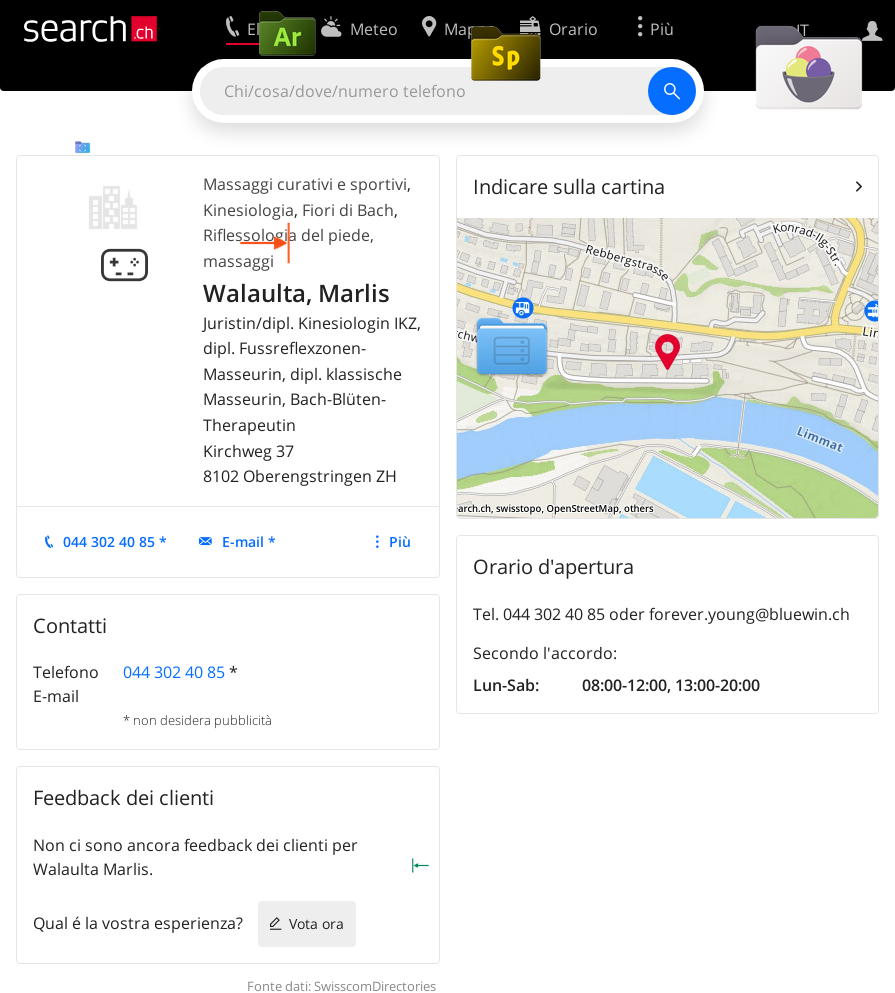  I want to click on access network-attached storage folder, so click(512, 346).